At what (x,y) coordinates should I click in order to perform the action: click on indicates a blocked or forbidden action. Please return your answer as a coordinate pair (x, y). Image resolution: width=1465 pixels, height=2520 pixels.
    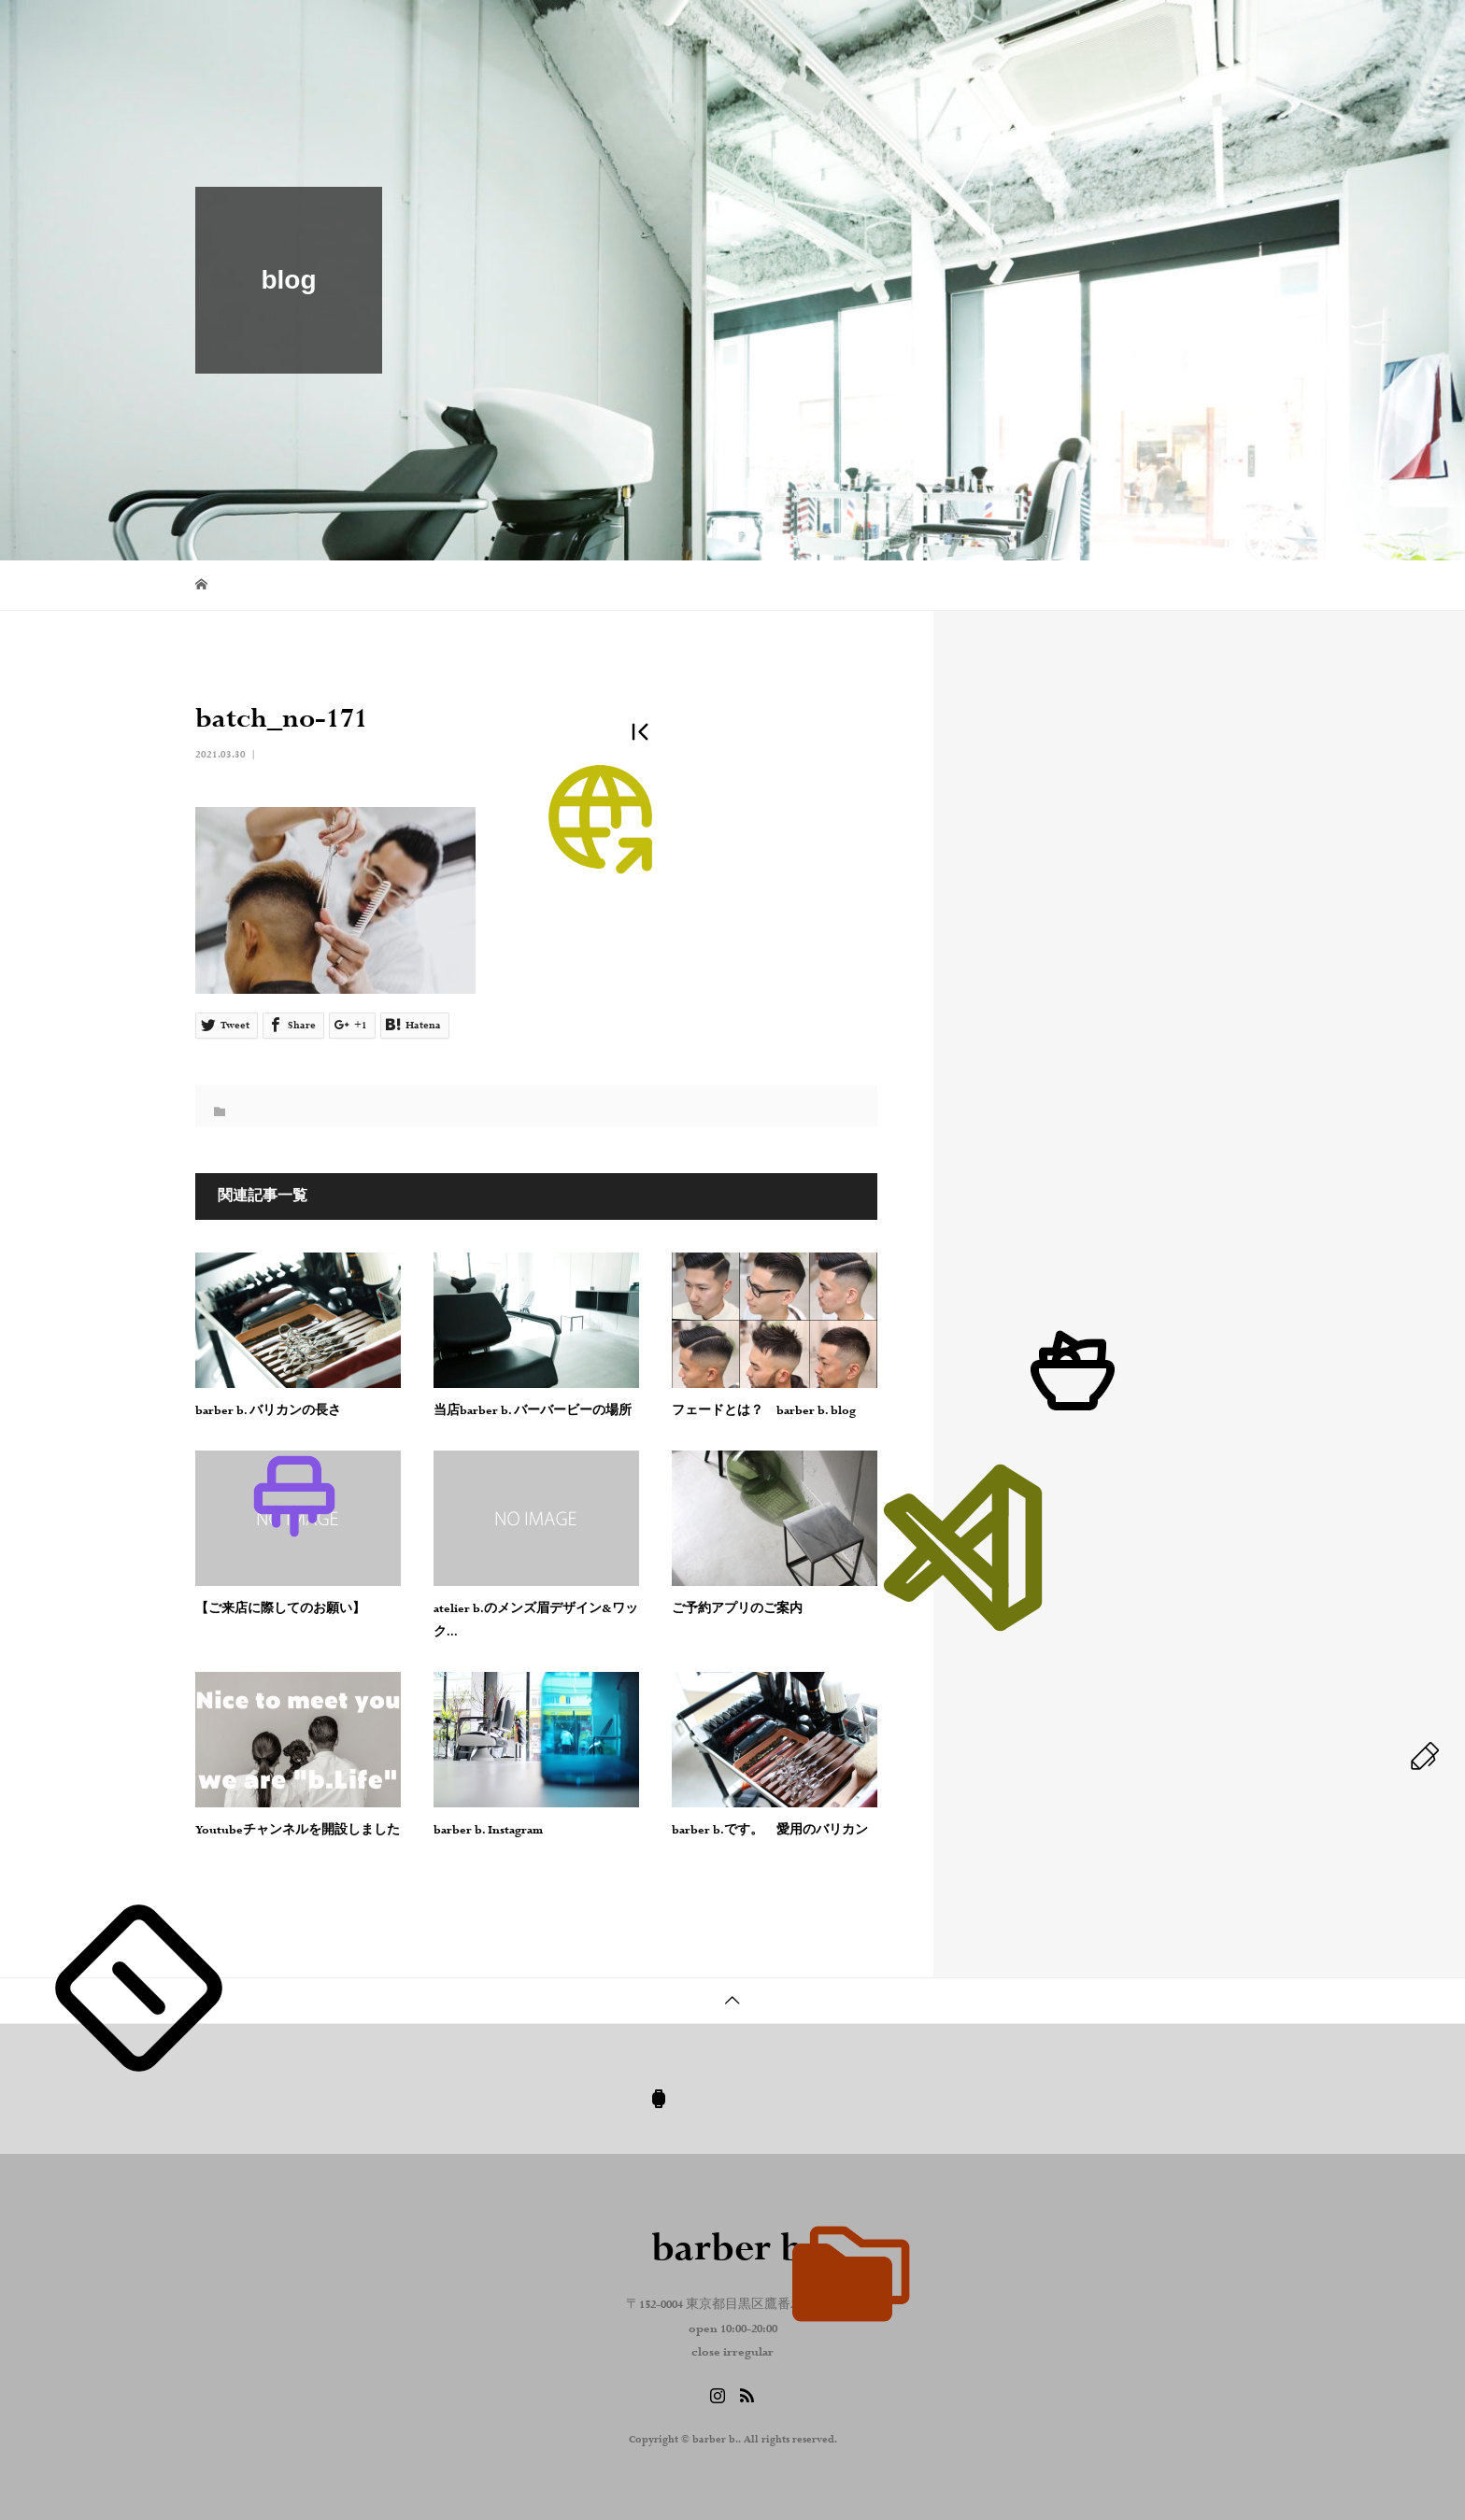
    Looking at the image, I should click on (138, 1988).